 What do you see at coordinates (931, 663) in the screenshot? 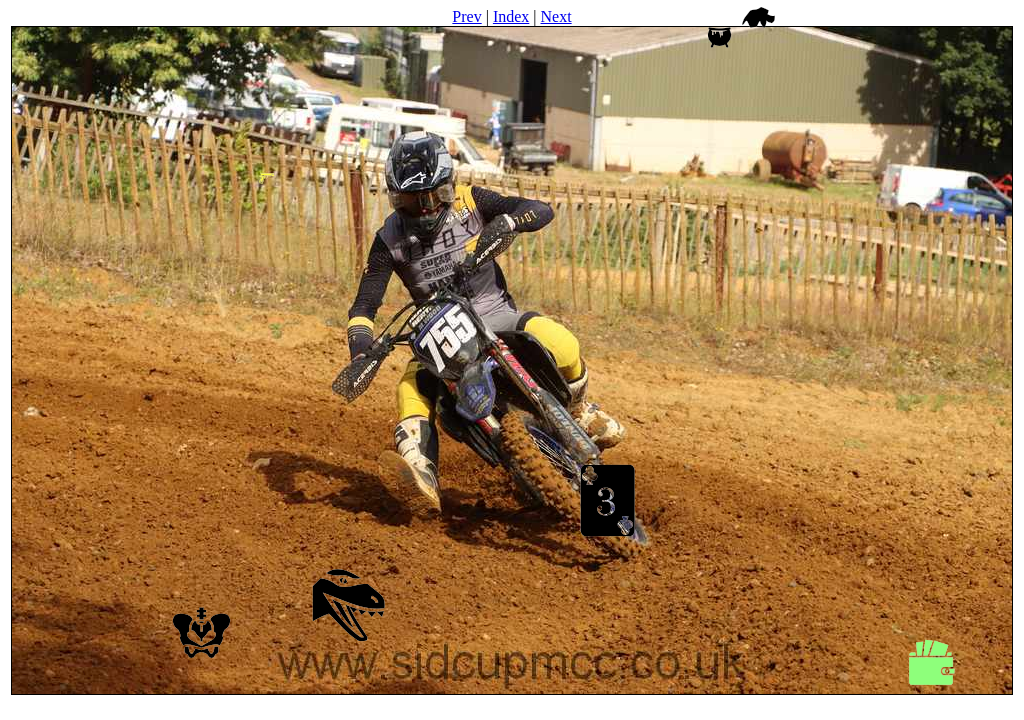
I see `access your wallet or payment methods` at bounding box center [931, 663].